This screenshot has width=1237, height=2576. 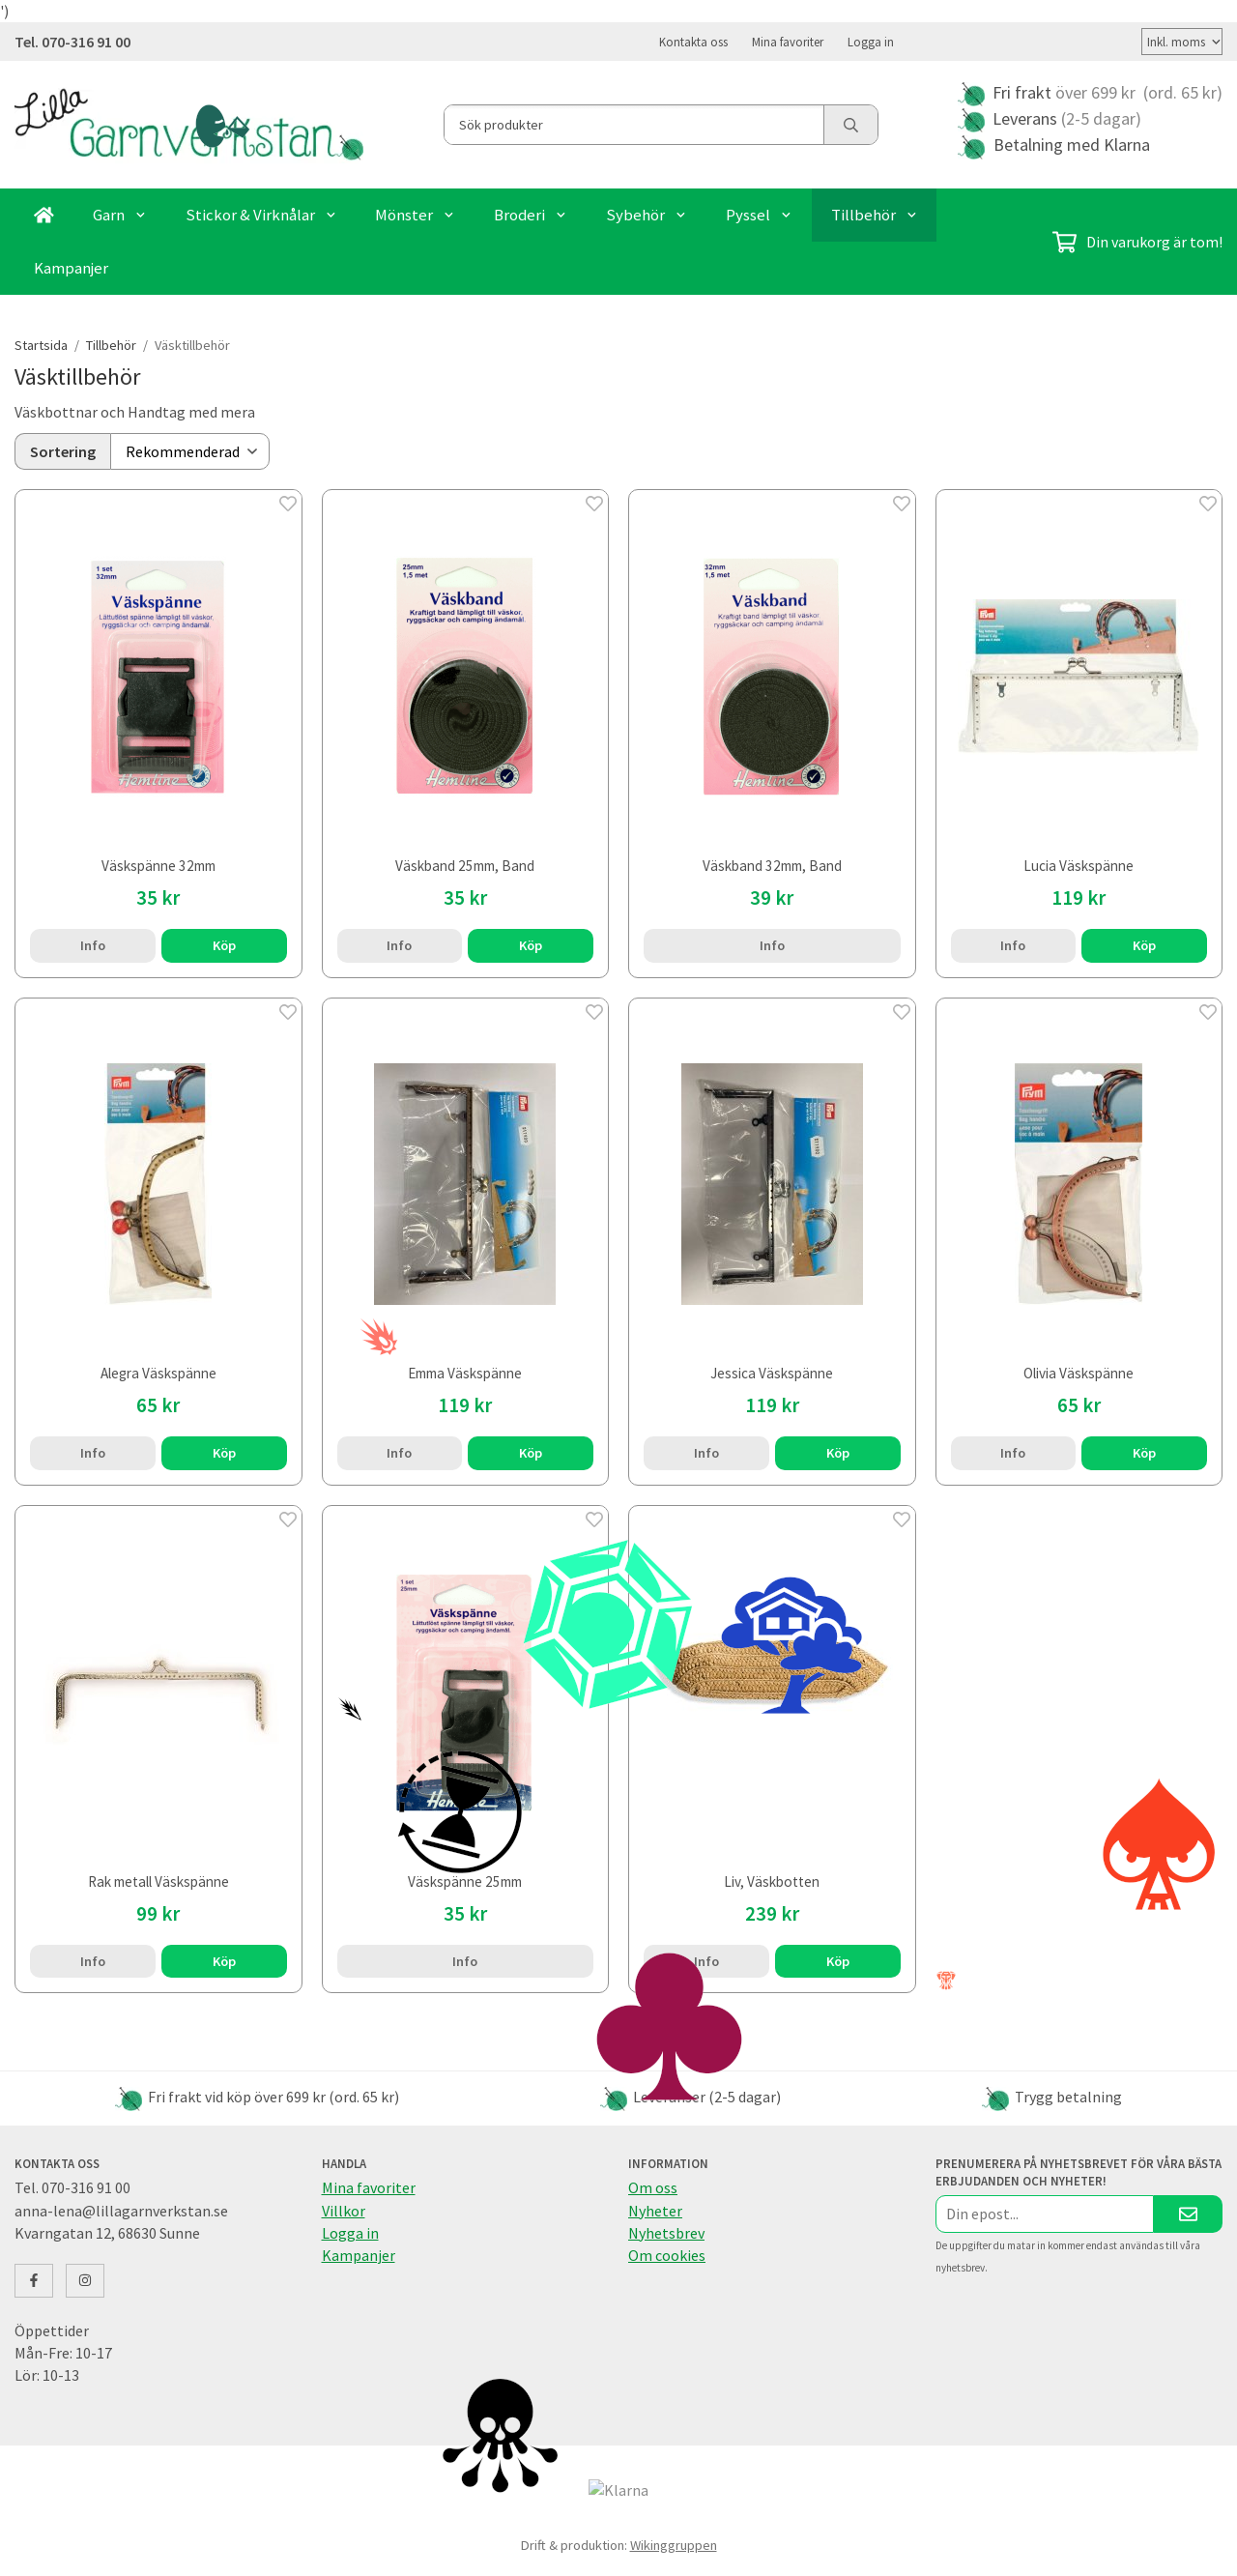 I want to click on select clubs suit in a card game, so click(x=669, y=2026).